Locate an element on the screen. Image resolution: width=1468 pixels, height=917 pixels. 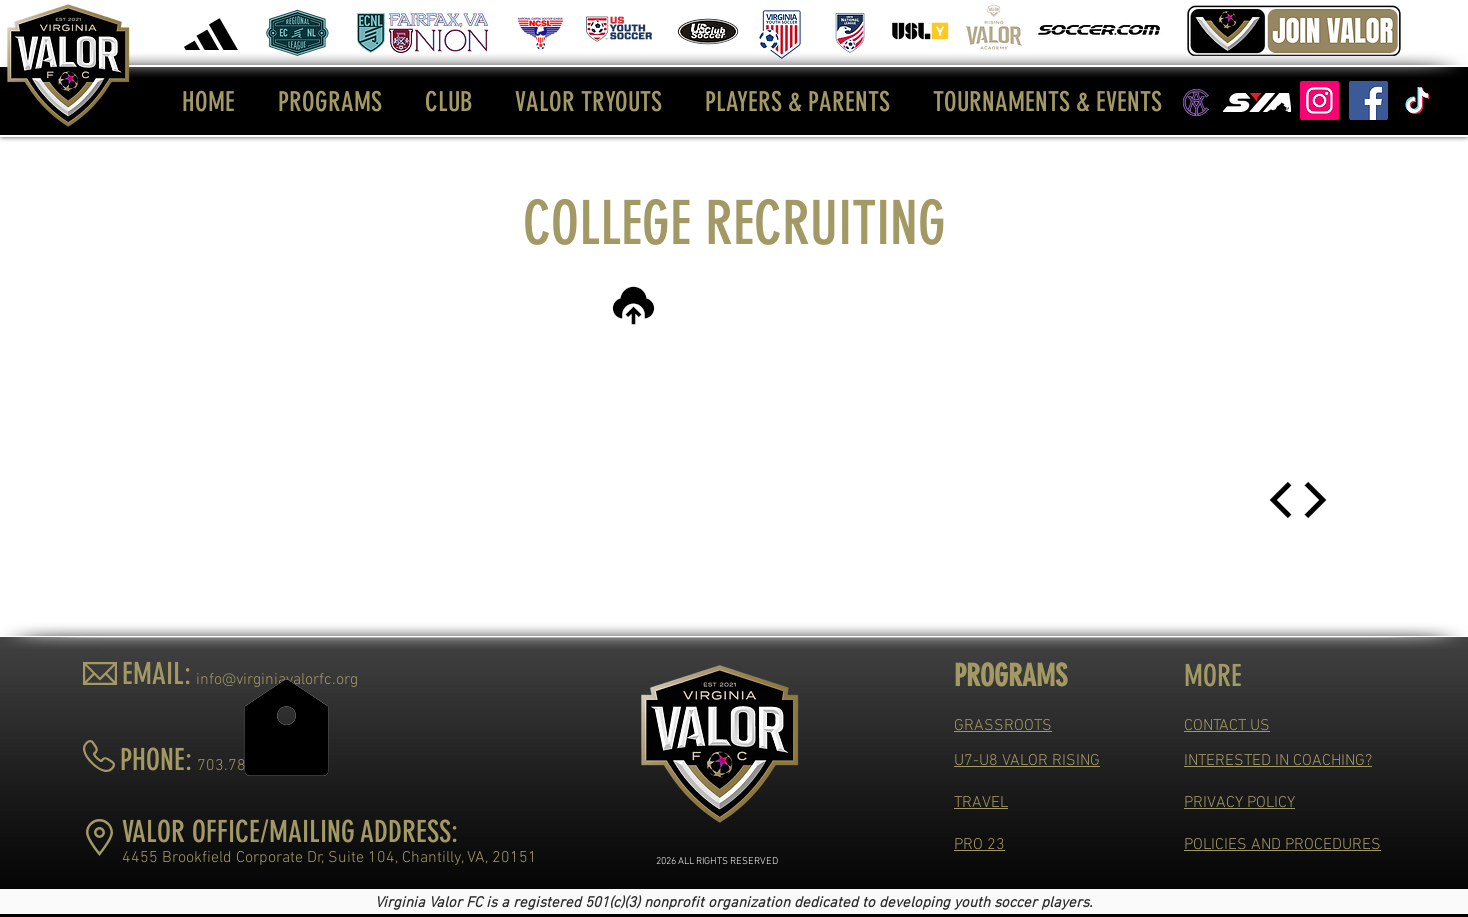
navigate to home screen is located at coordinates (286, 729).